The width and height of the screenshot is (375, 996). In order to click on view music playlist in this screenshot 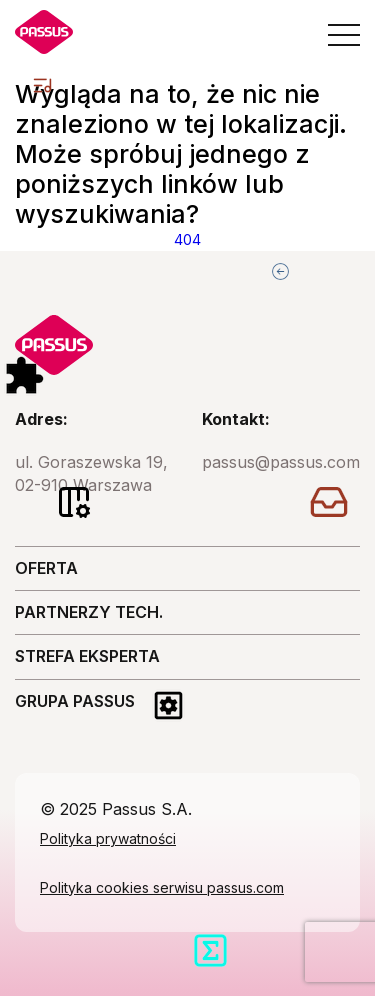, I will do `click(42, 85)`.